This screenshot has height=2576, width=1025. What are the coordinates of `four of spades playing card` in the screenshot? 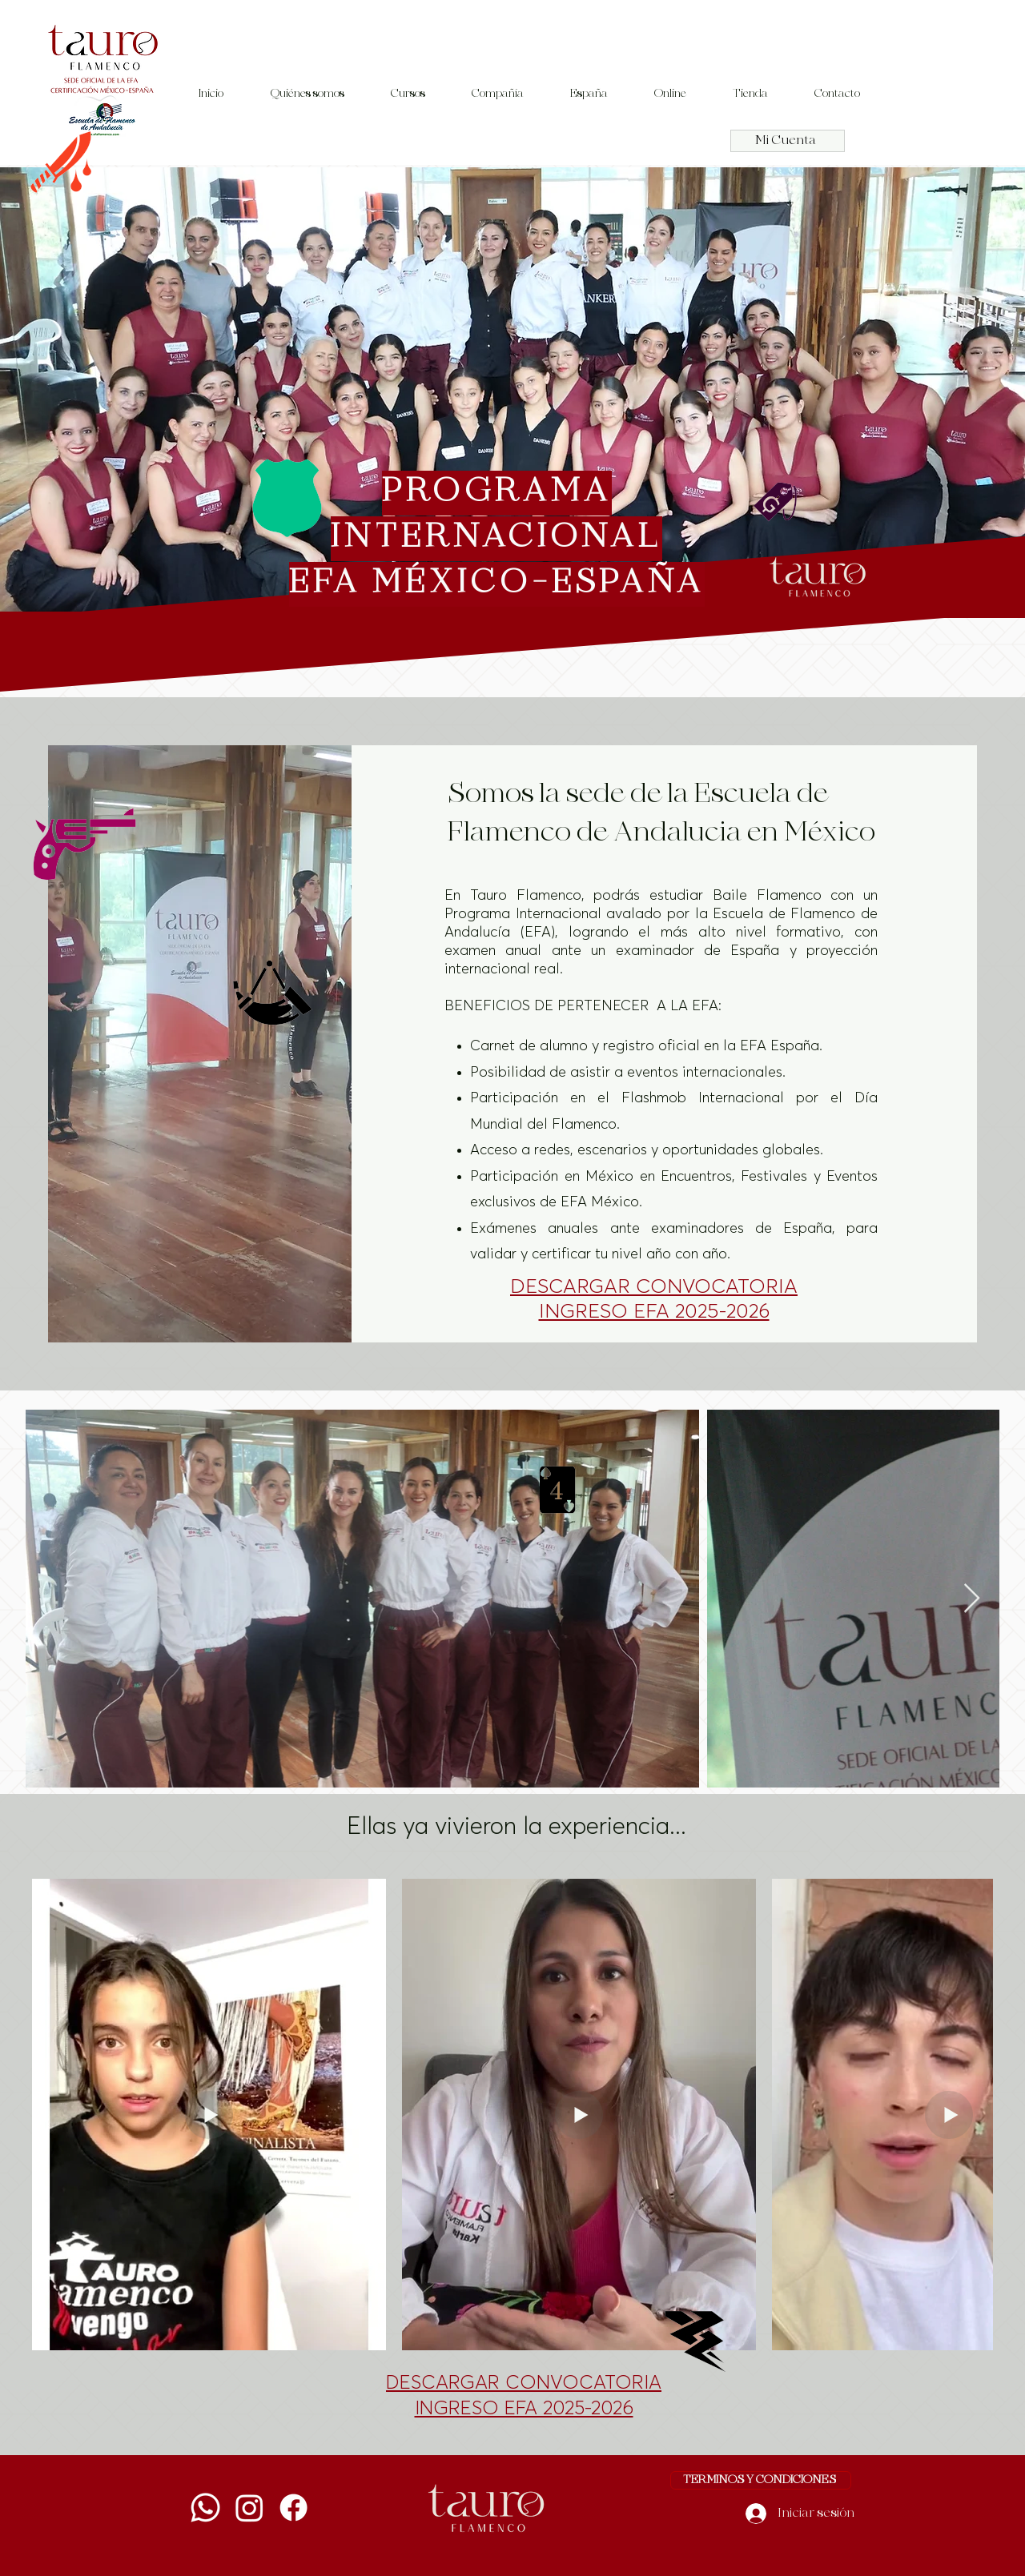 It's located at (557, 1490).